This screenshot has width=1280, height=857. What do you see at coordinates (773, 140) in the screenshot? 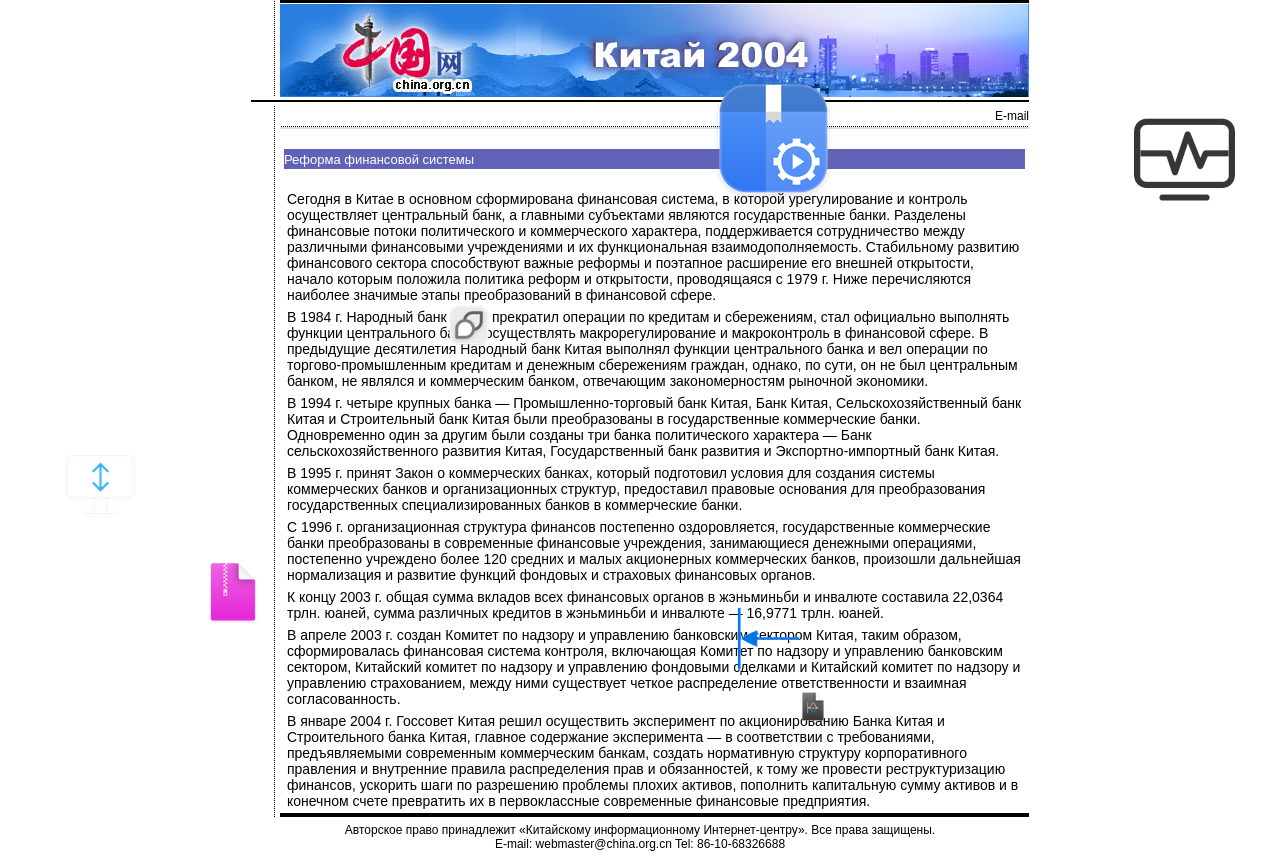
I see `manage software sources and repositories` at bounding box center [773, 140].